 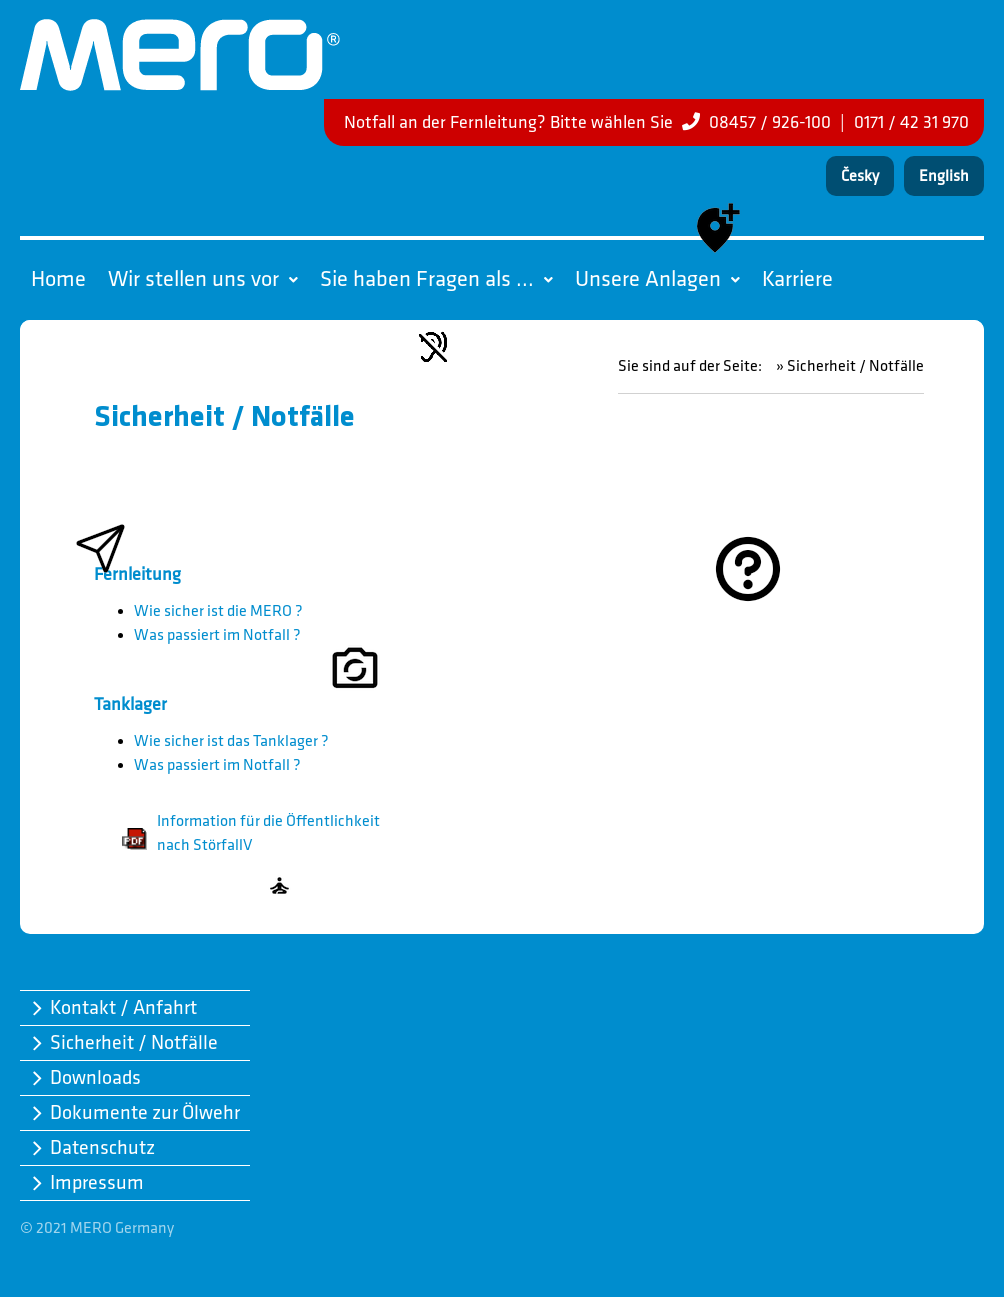 I want to click on enable party mode for shared photo capture, so click(x=355, y=670).